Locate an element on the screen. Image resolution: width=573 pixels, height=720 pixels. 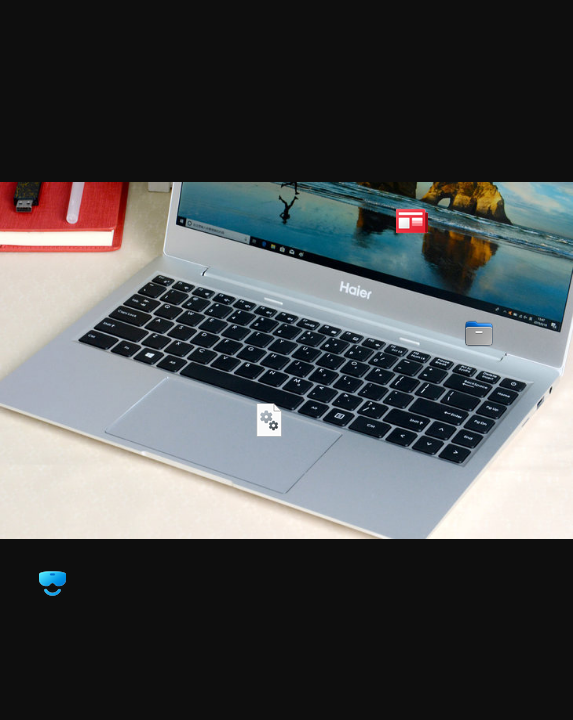
open mixed reality portal app is located at coordinates (52, 583).